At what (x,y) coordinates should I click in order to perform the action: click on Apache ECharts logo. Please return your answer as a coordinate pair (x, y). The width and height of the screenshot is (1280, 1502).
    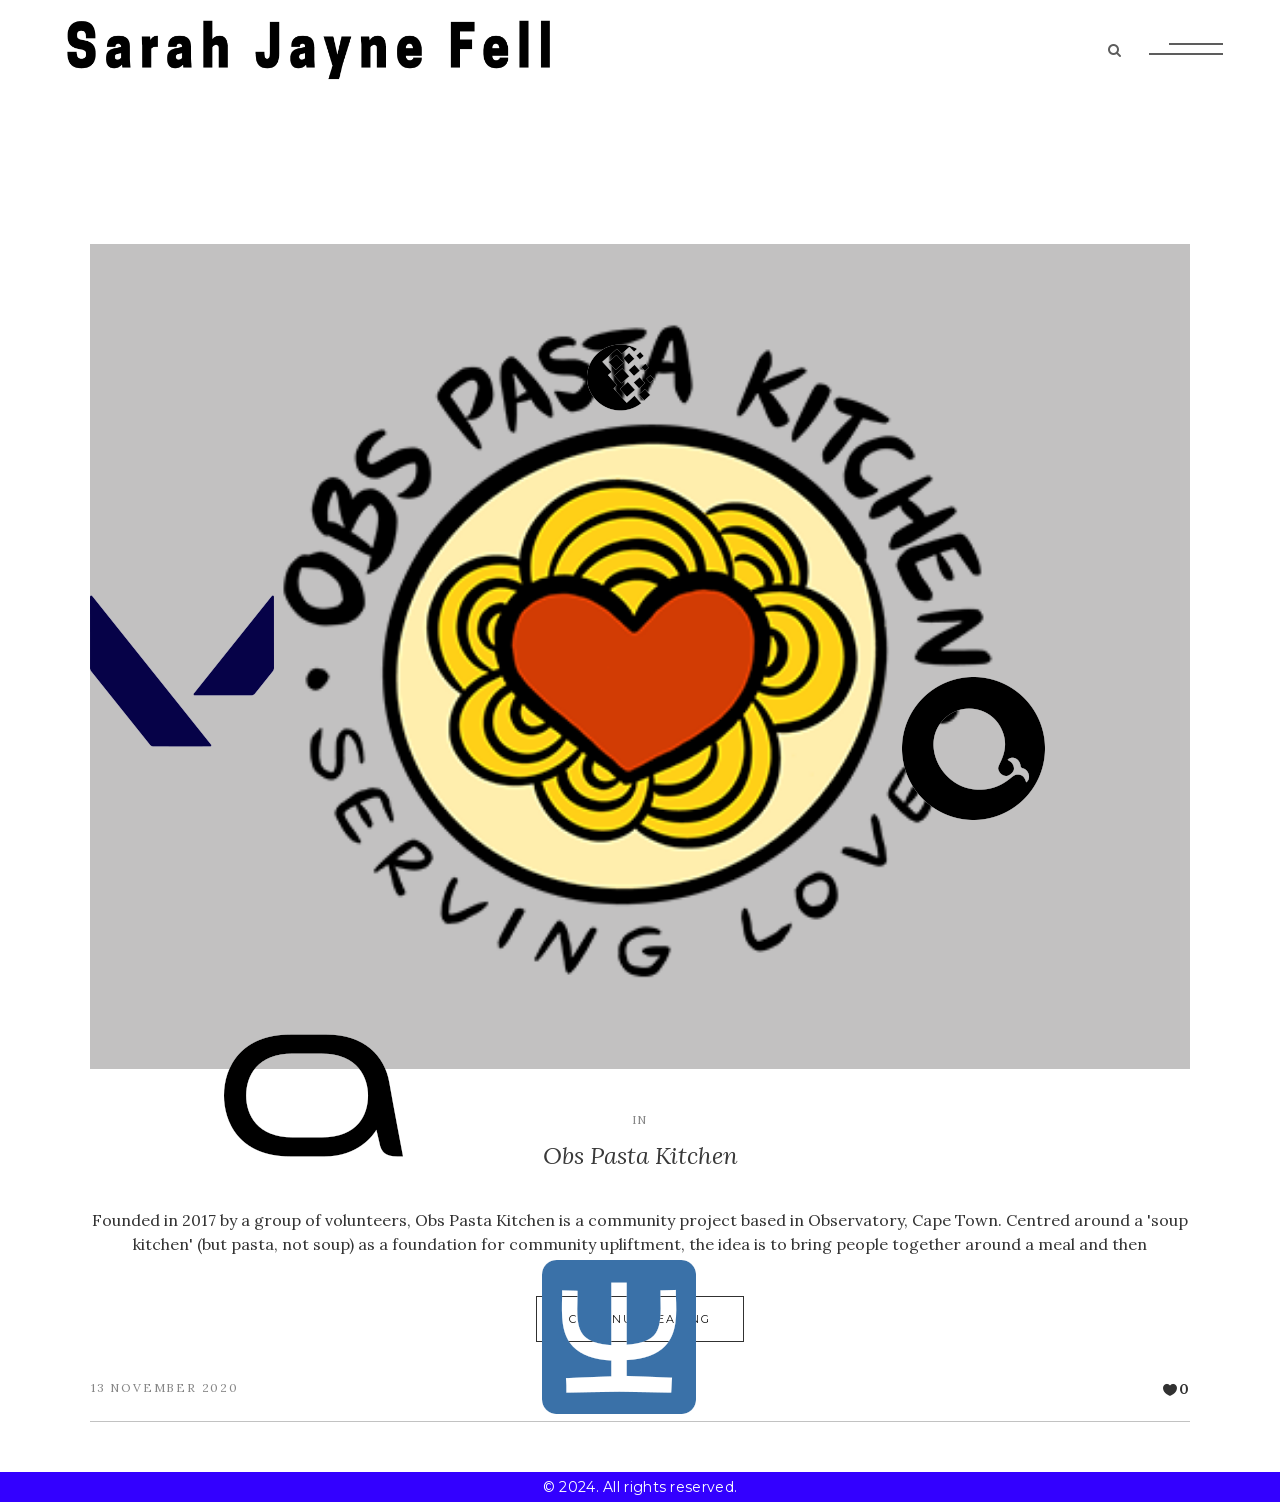
    Looking at the image, I should click on (973, 748).